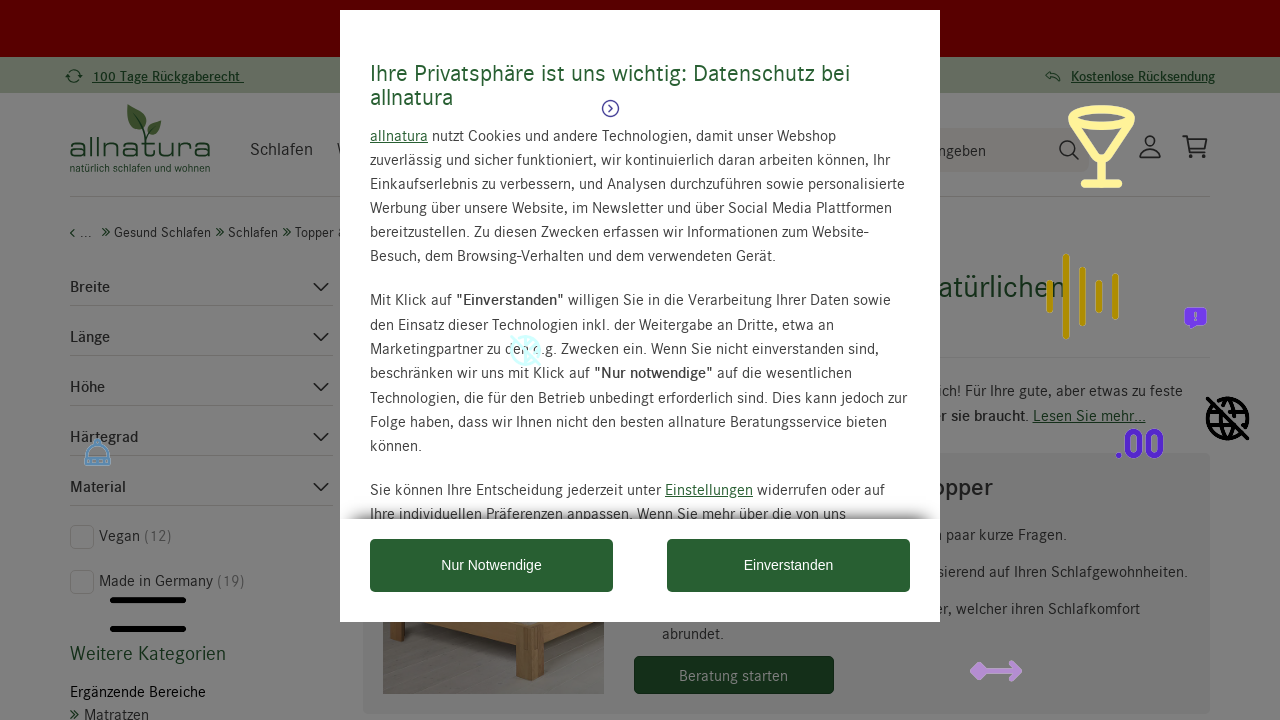  Describe the element at coordinates (97, 453) in the screenshot. I see `select winter or cold weather category` at that location.